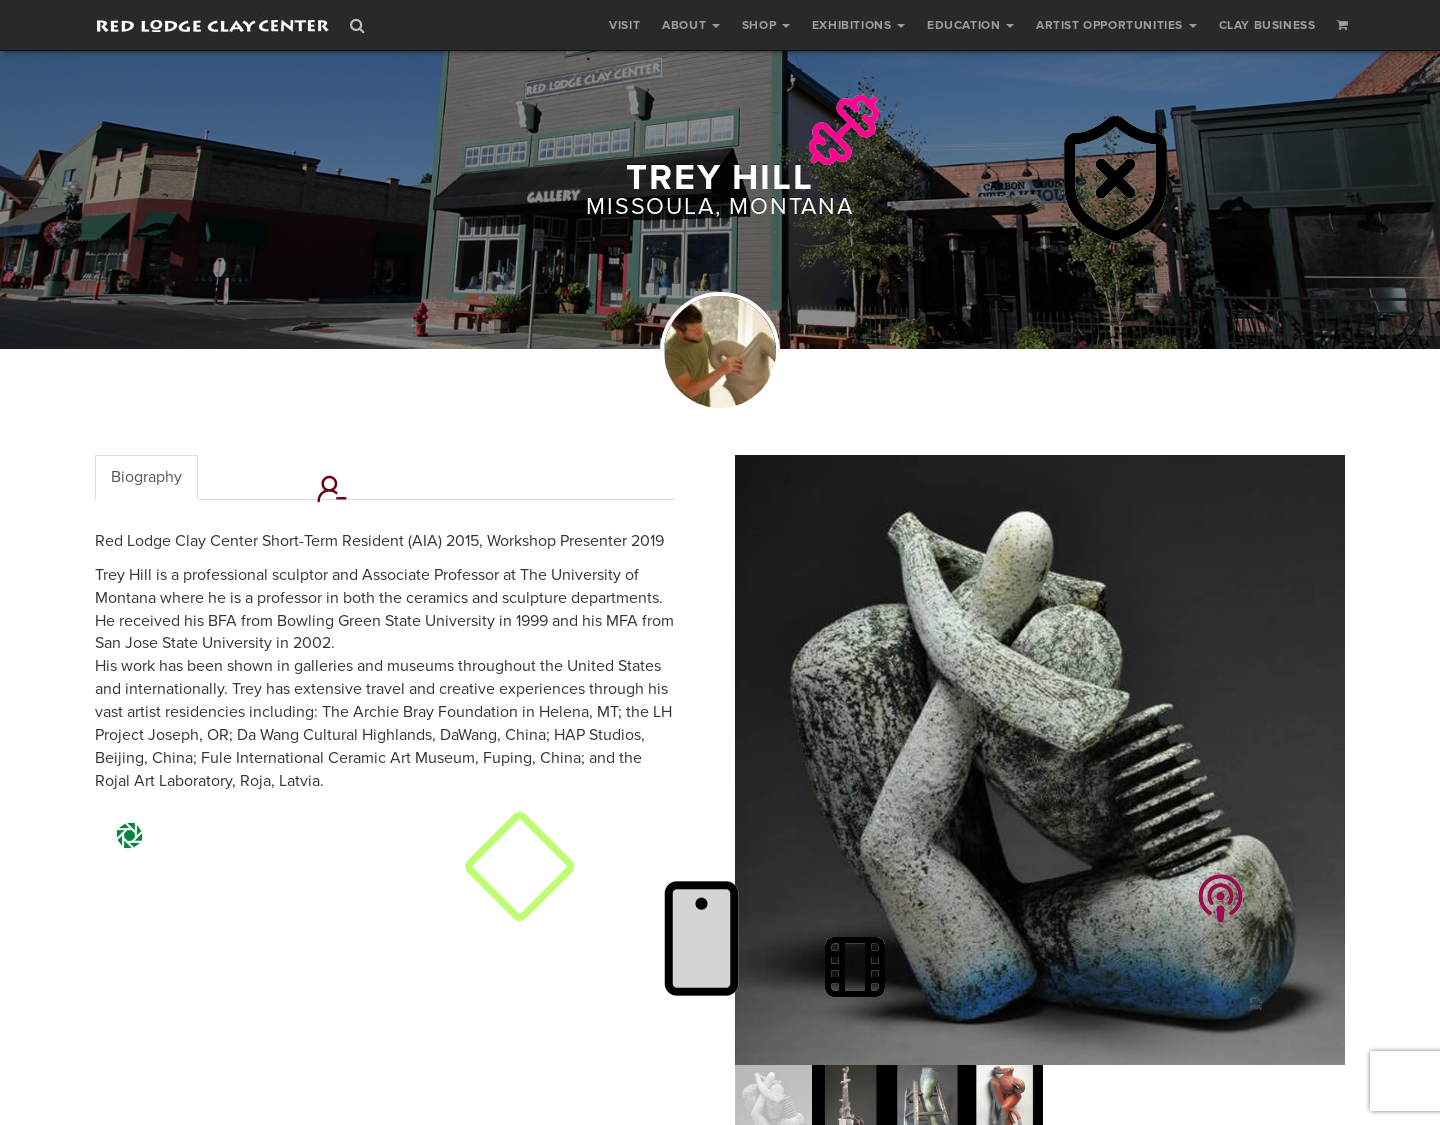 The image size is (1440, 1125). I want to click on security protection disabled or off, so click(1115, 178).